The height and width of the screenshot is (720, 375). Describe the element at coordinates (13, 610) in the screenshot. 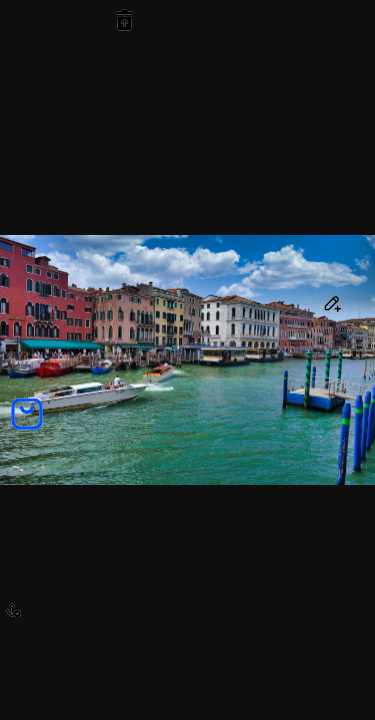

I see `verified anchor point or location` at that location.